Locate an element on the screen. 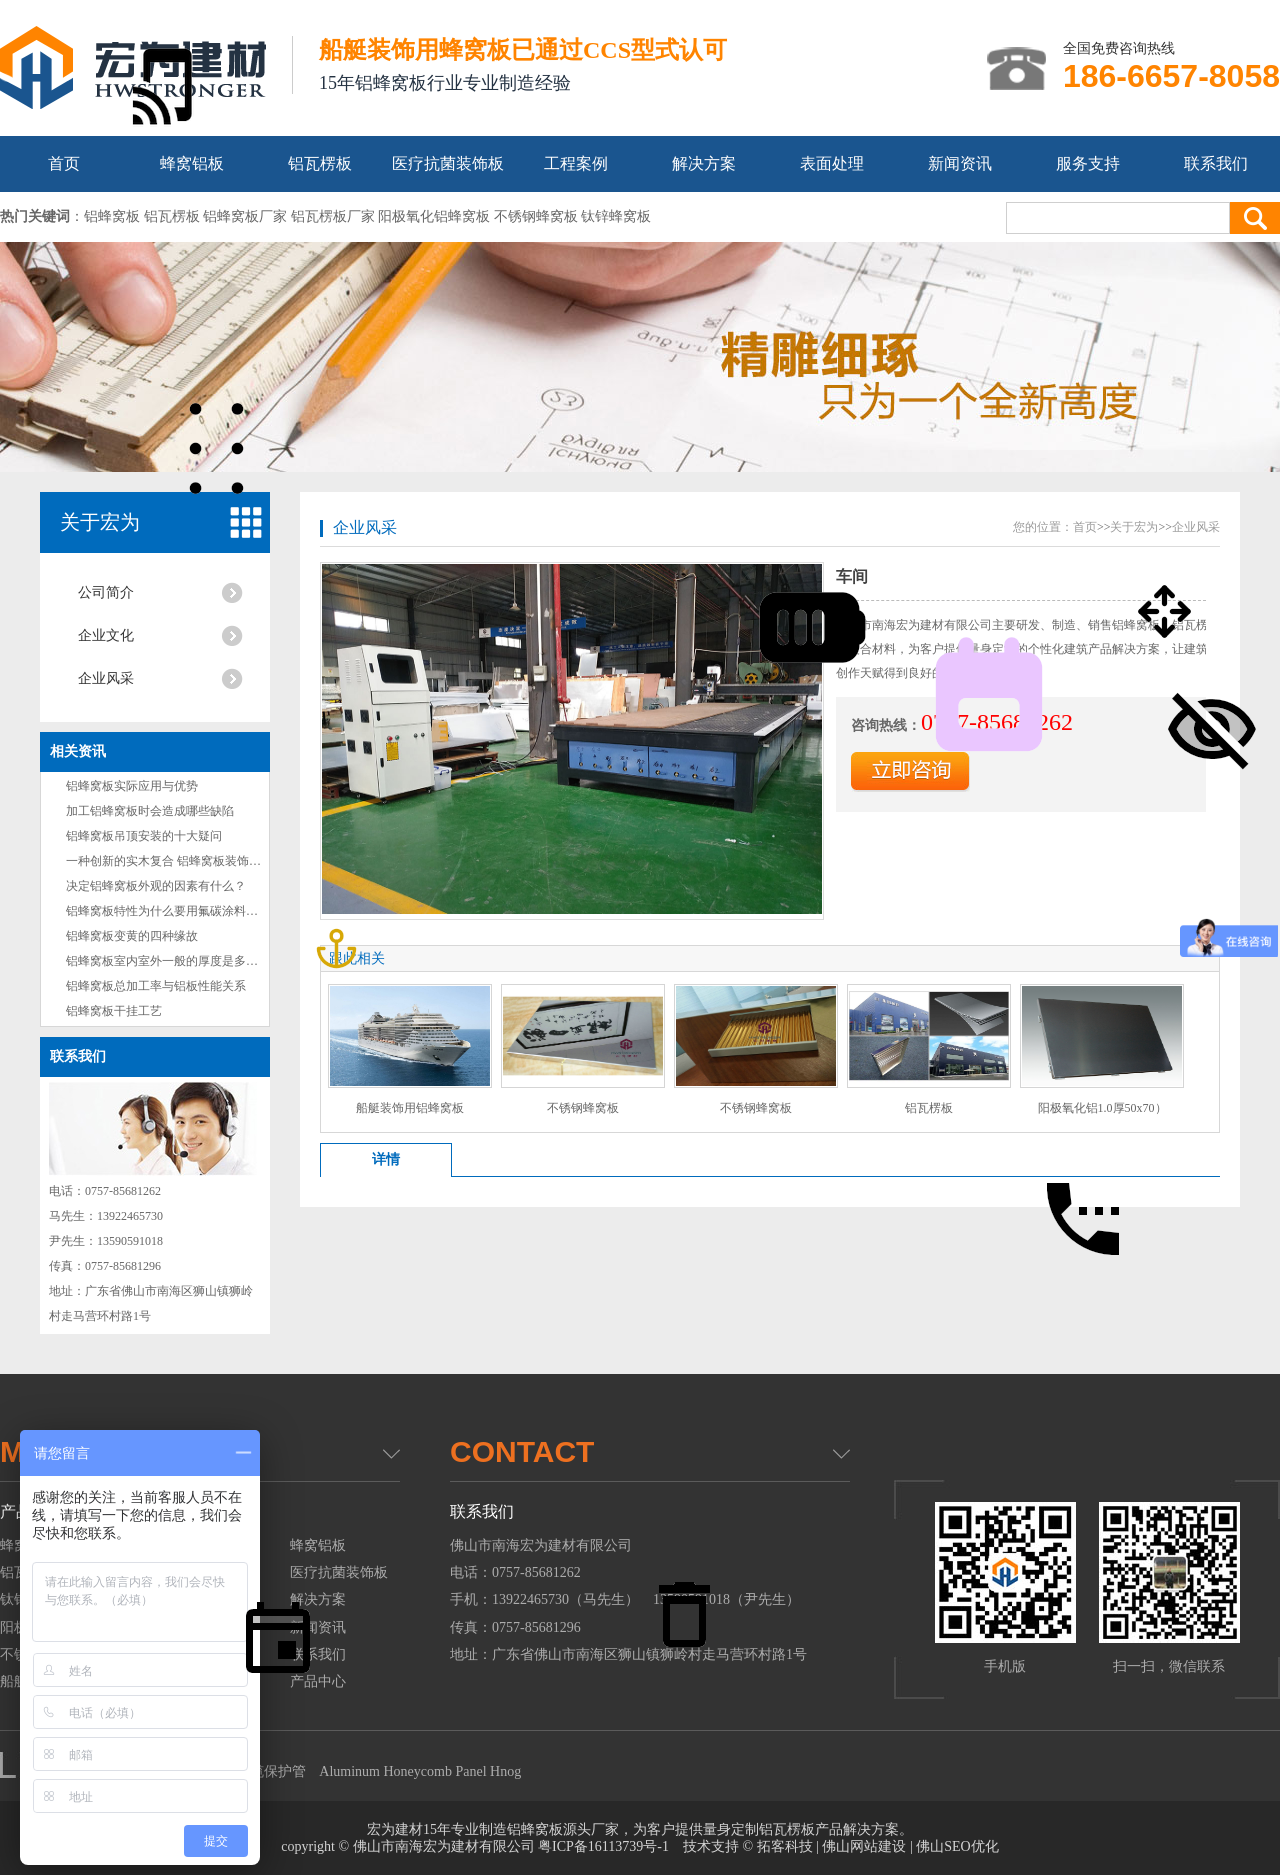  access phone or call settings is located at coordinates (1083, 1219).